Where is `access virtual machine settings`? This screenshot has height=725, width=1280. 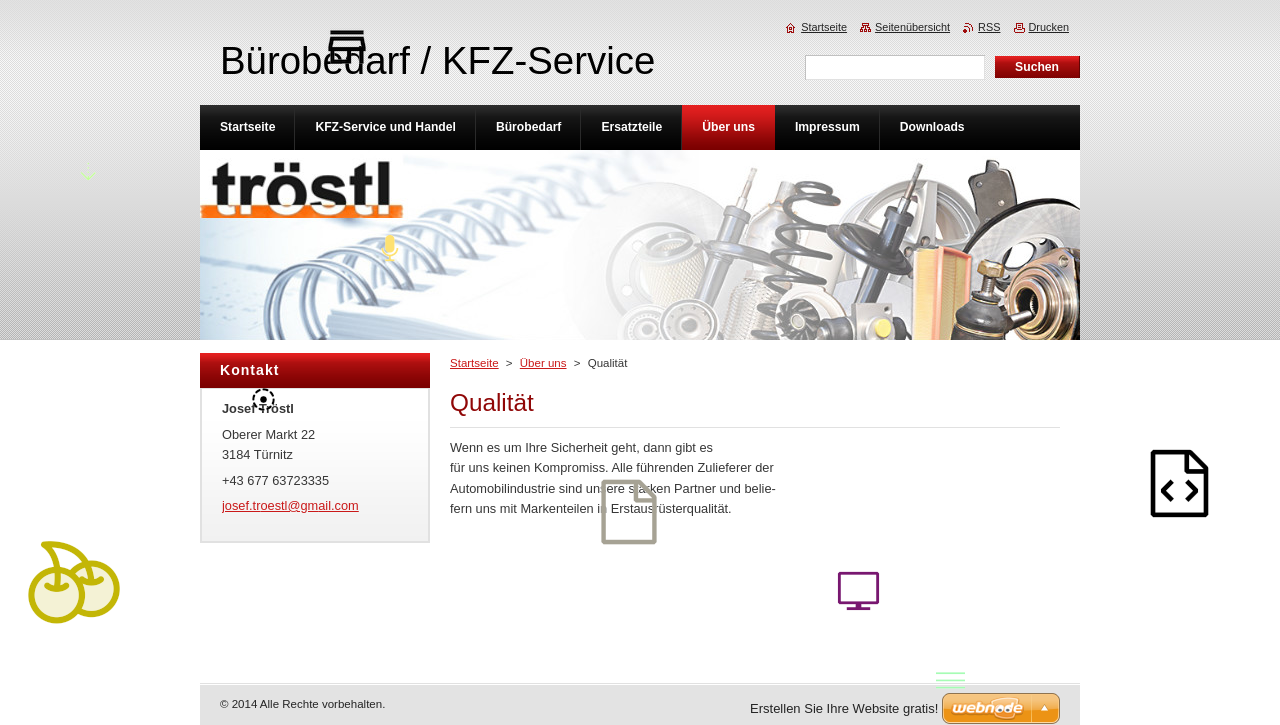 access virtual machine settings is located at coordinates (858, 589).